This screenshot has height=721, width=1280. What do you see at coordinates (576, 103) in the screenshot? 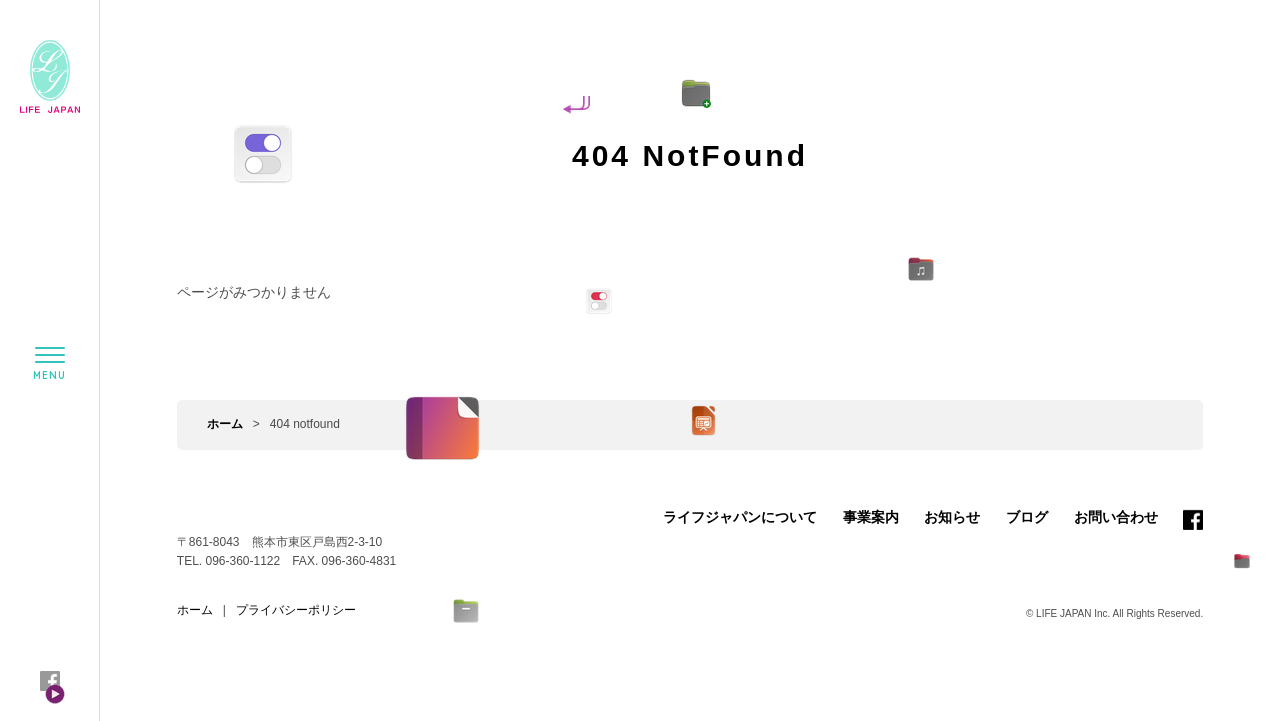
I see `reply to all recipients of an email` at bounding box center [576, 103].